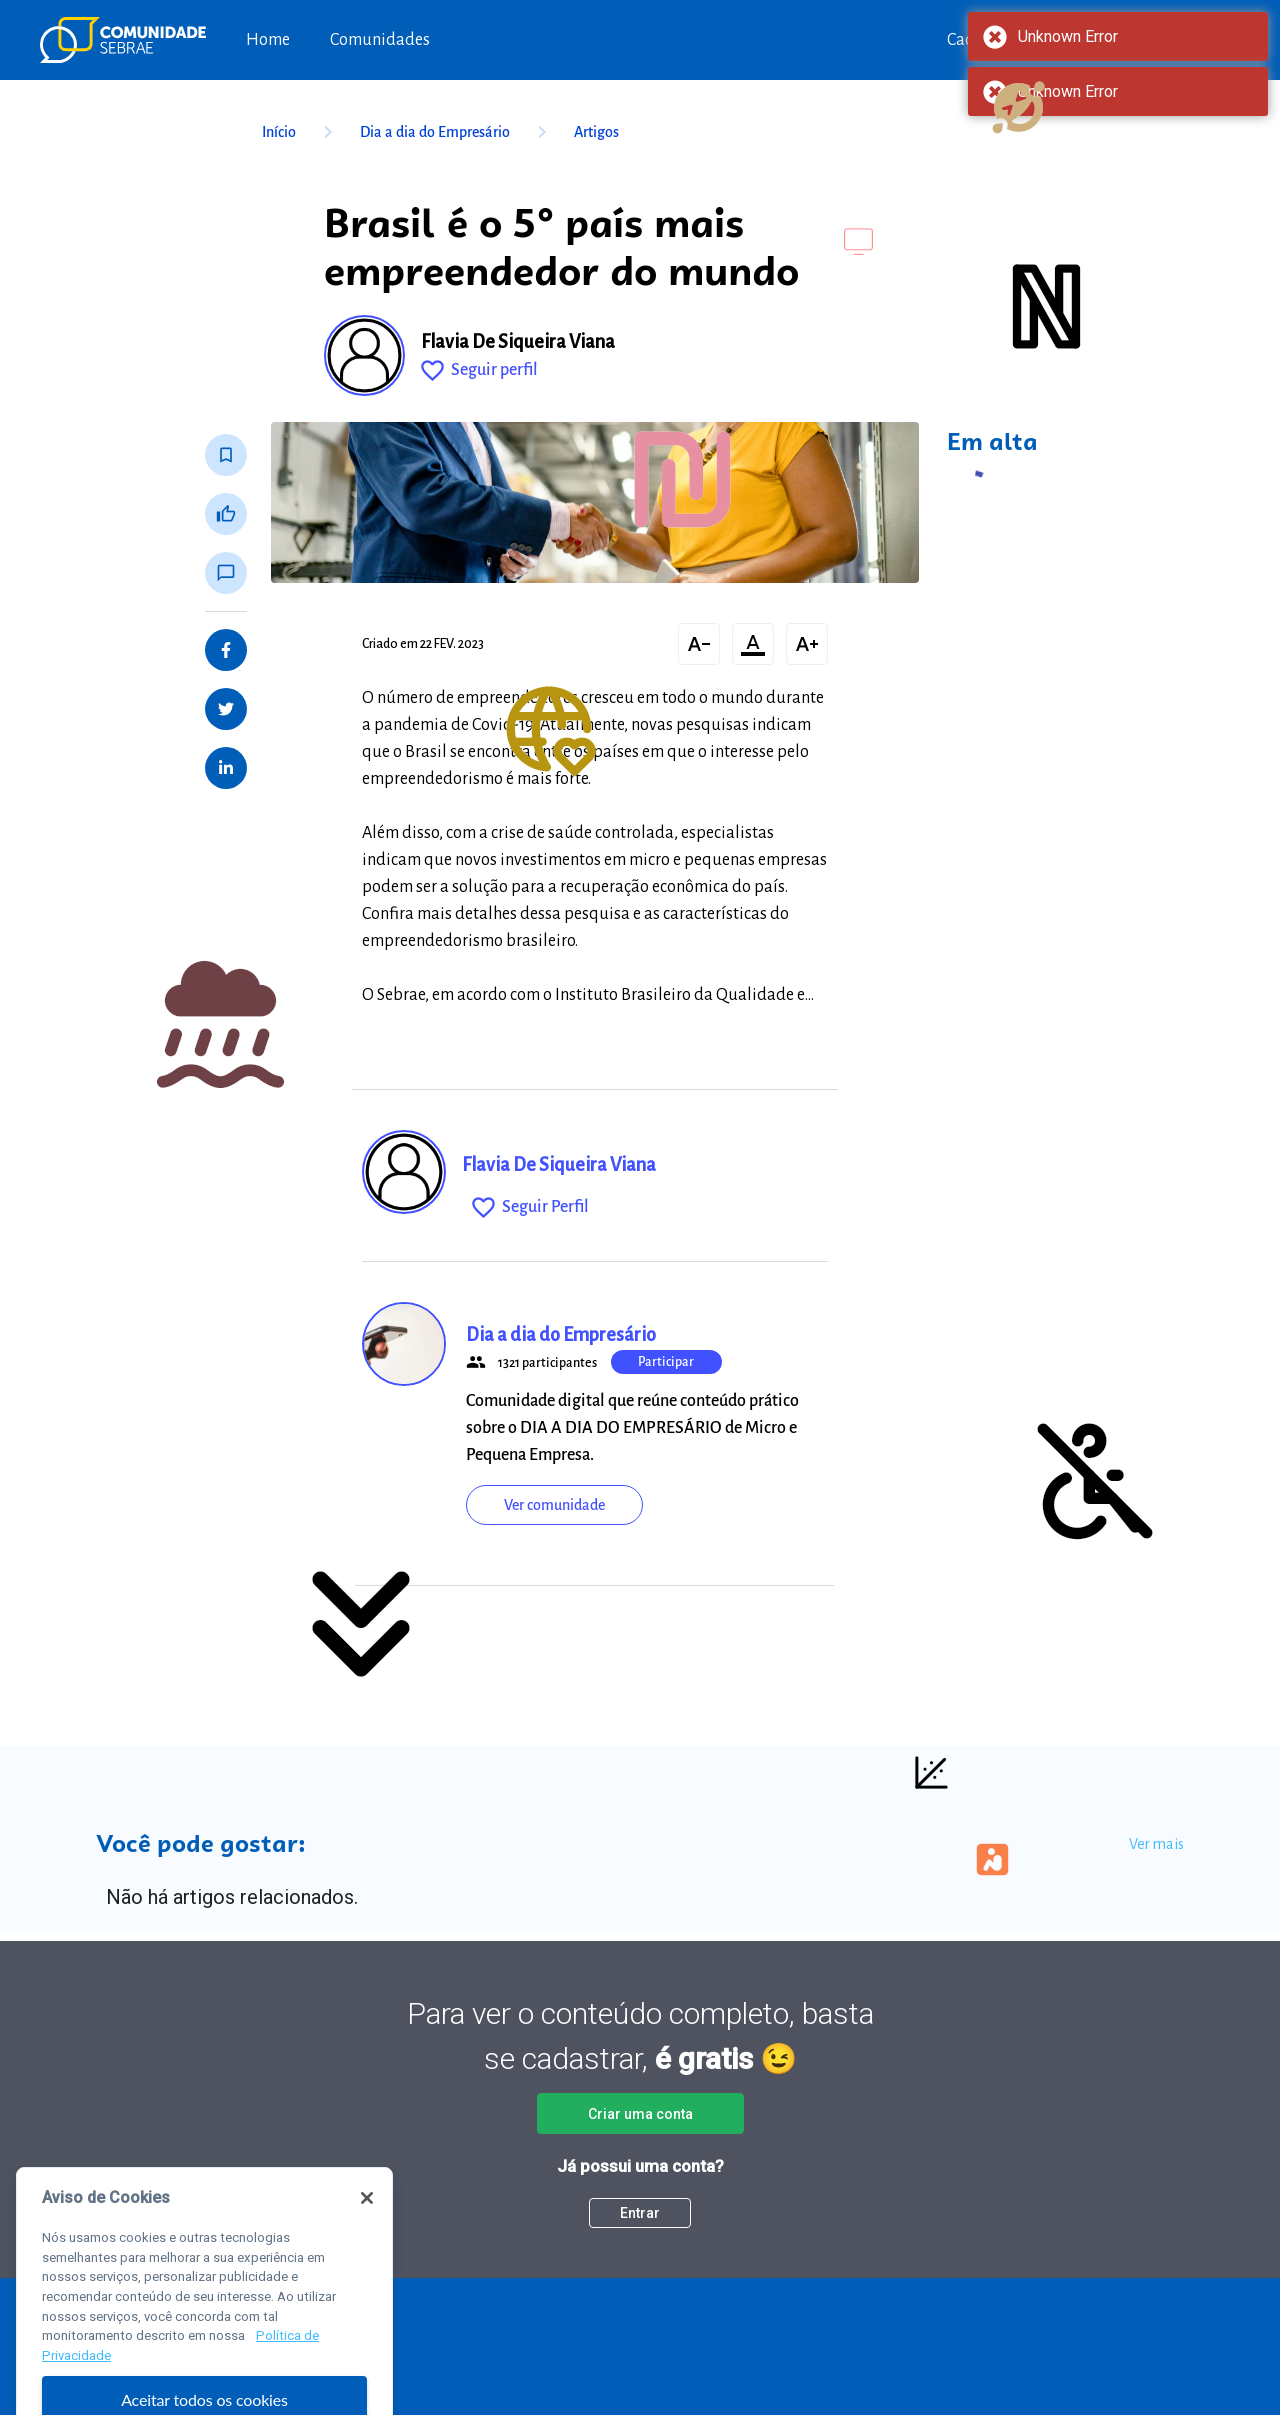 The image size is (1280, 2415). I want to click on view display settings, so click(858, 240).